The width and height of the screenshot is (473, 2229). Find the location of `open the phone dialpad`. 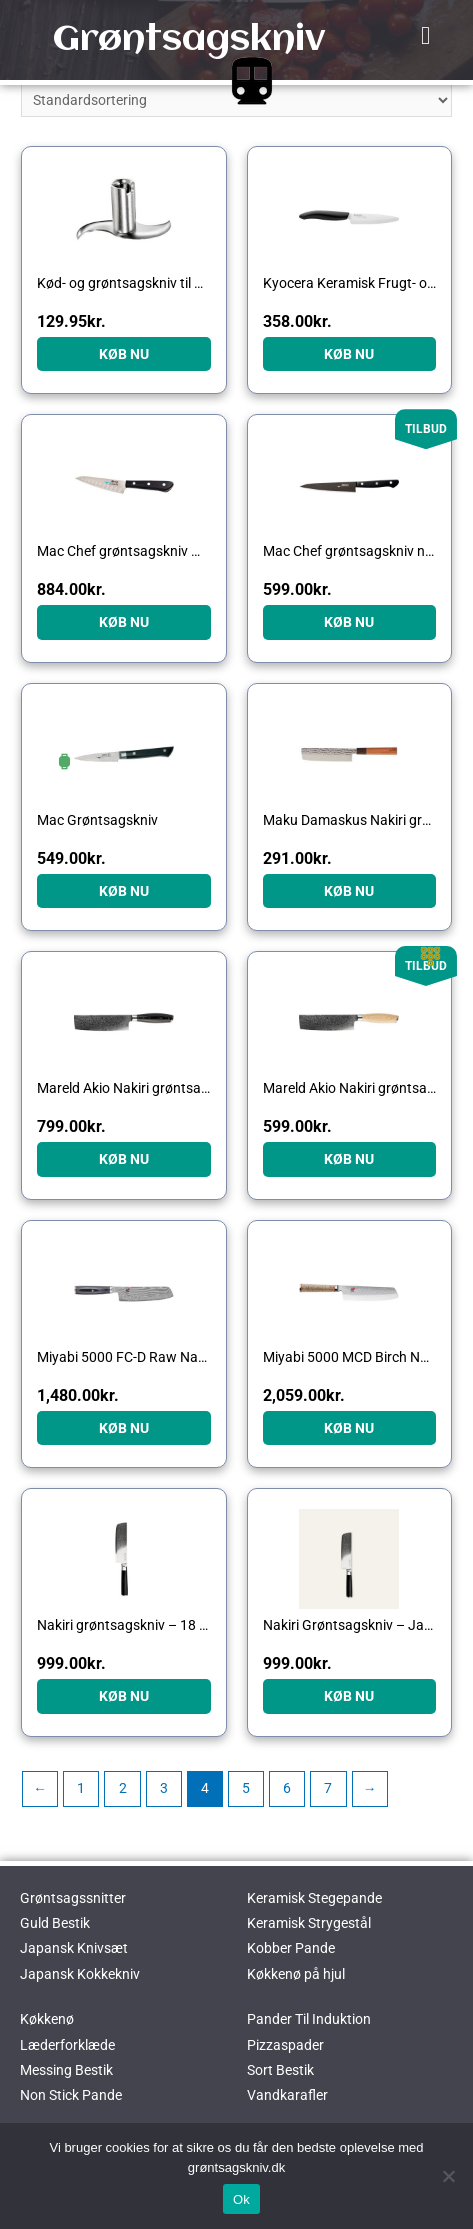

open the phone dialpad is located at coordinates (430, 956).